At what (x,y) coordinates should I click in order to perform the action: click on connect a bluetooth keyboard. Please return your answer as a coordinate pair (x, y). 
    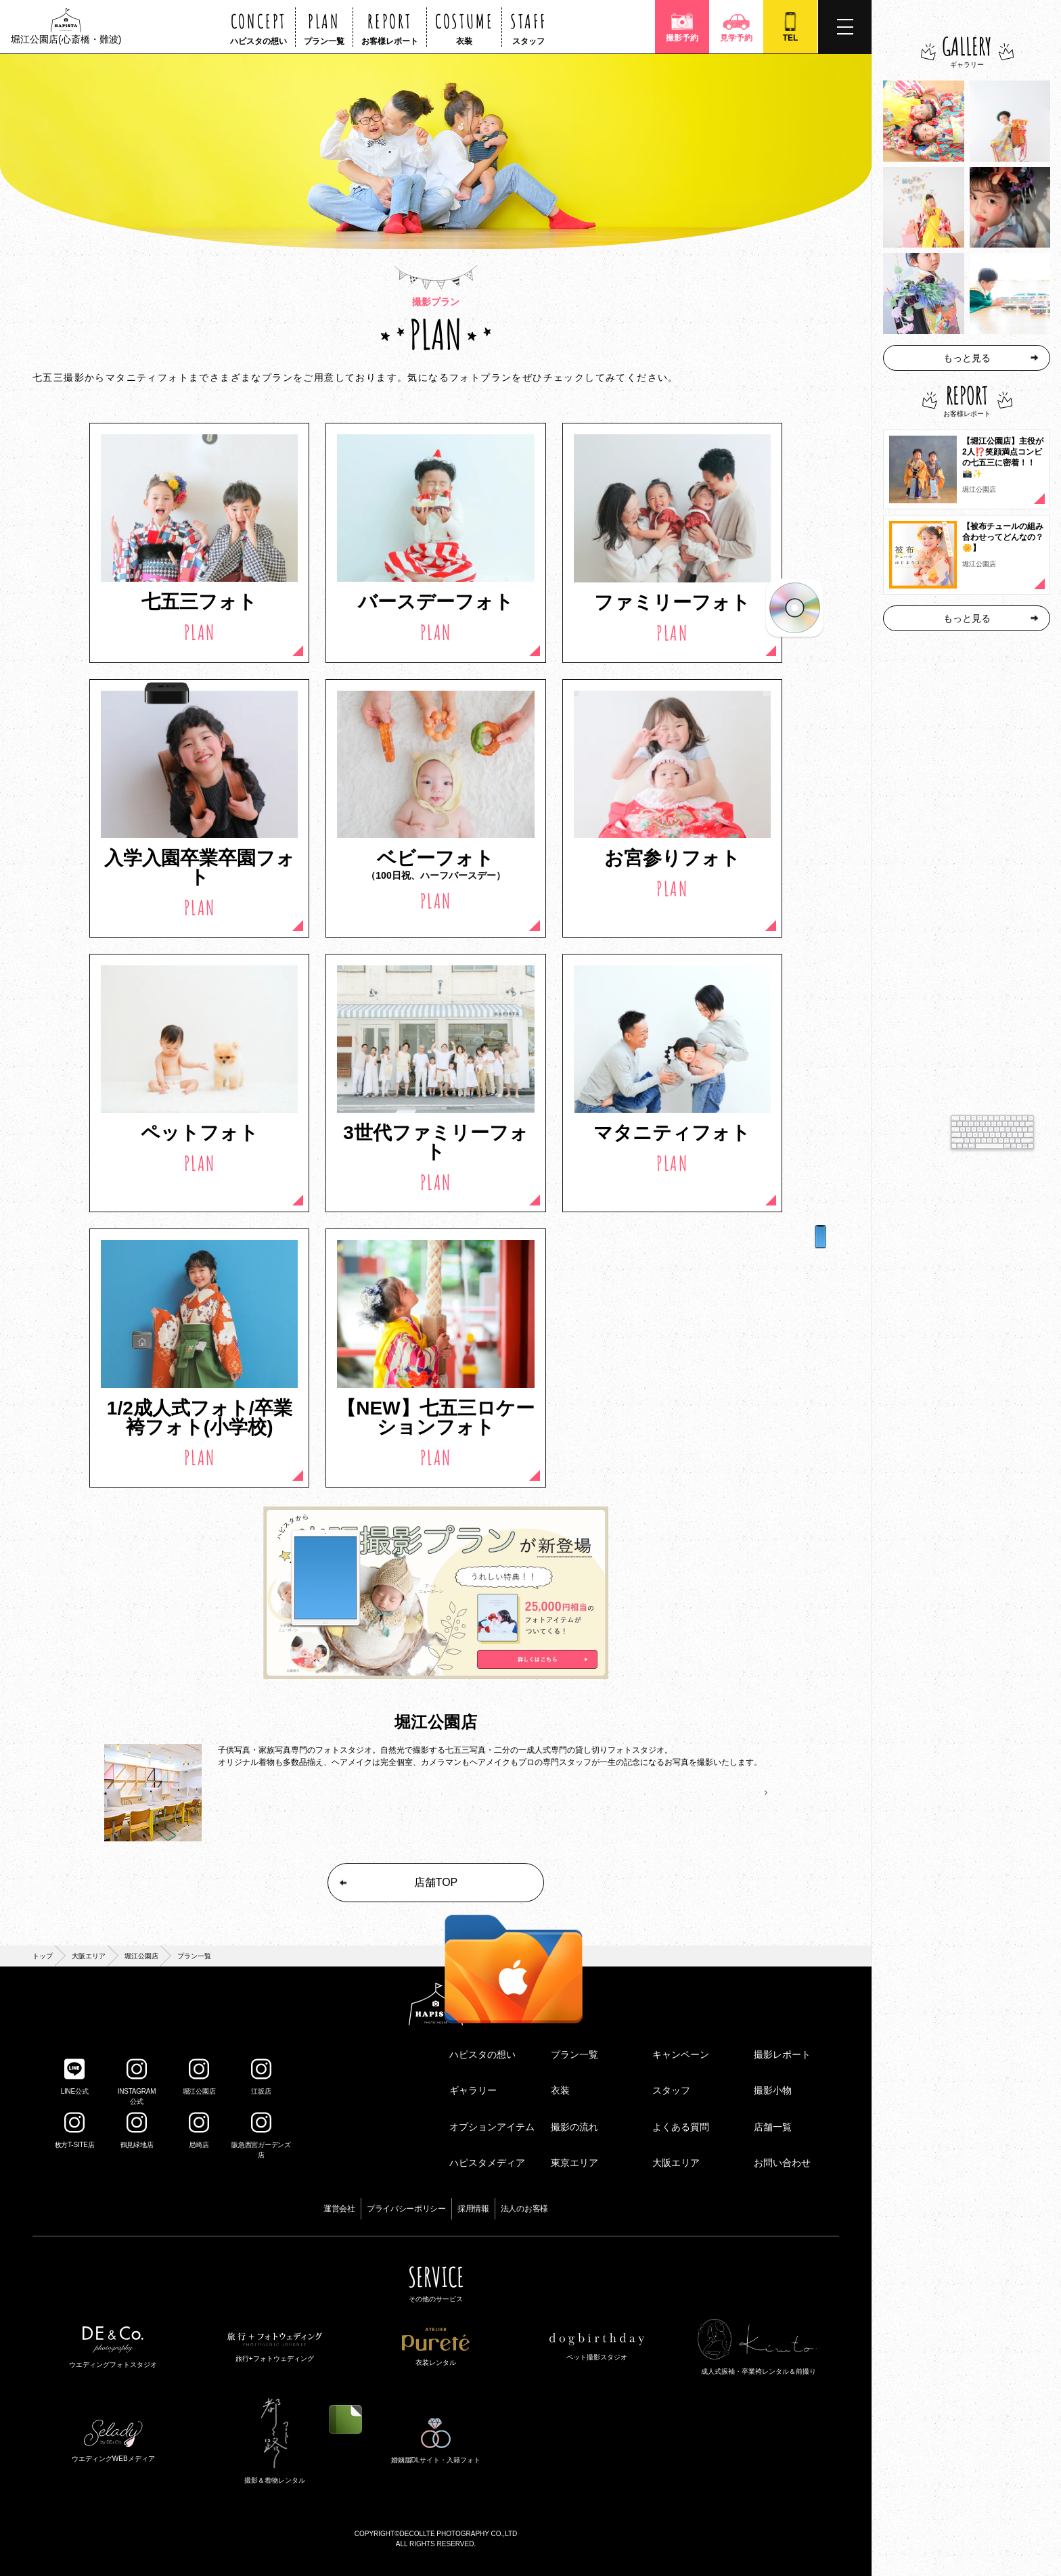
    Looking at the image, I should click on (992, 1132).